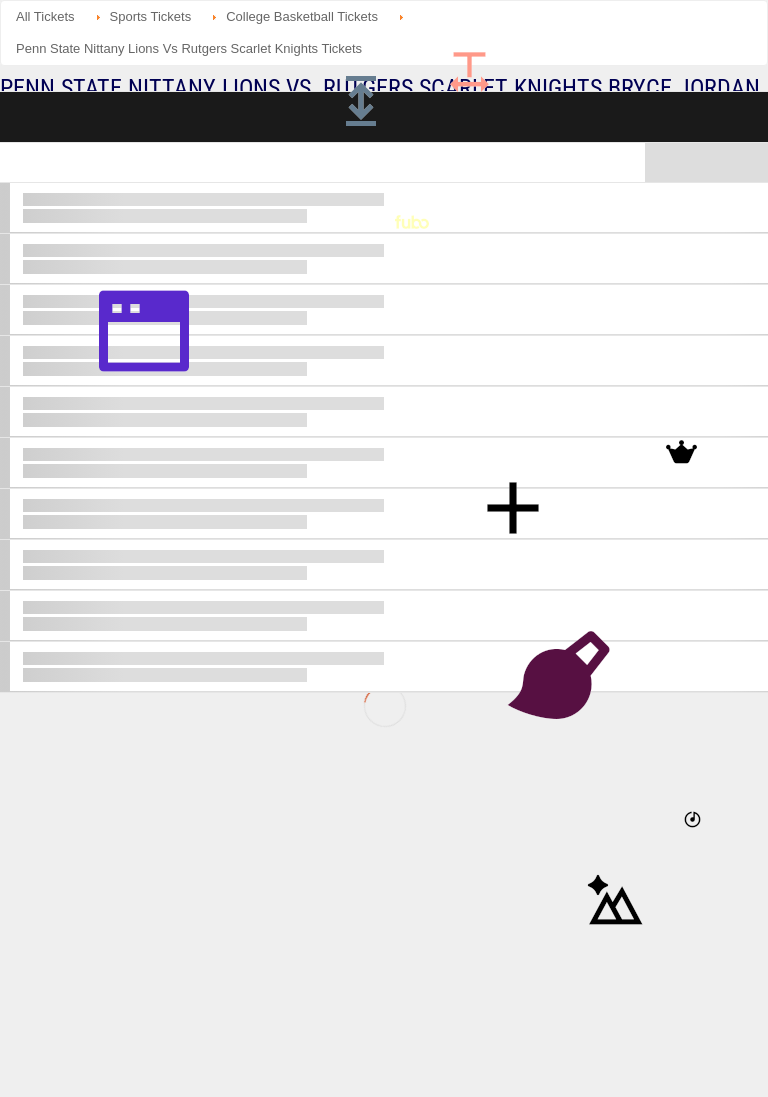 The height and width of the screenshot is (1097, 768). What do you see at coordinates (361, 101) in the screenshot?
I see `expand element height vertically` at bounding box center [361, 101].